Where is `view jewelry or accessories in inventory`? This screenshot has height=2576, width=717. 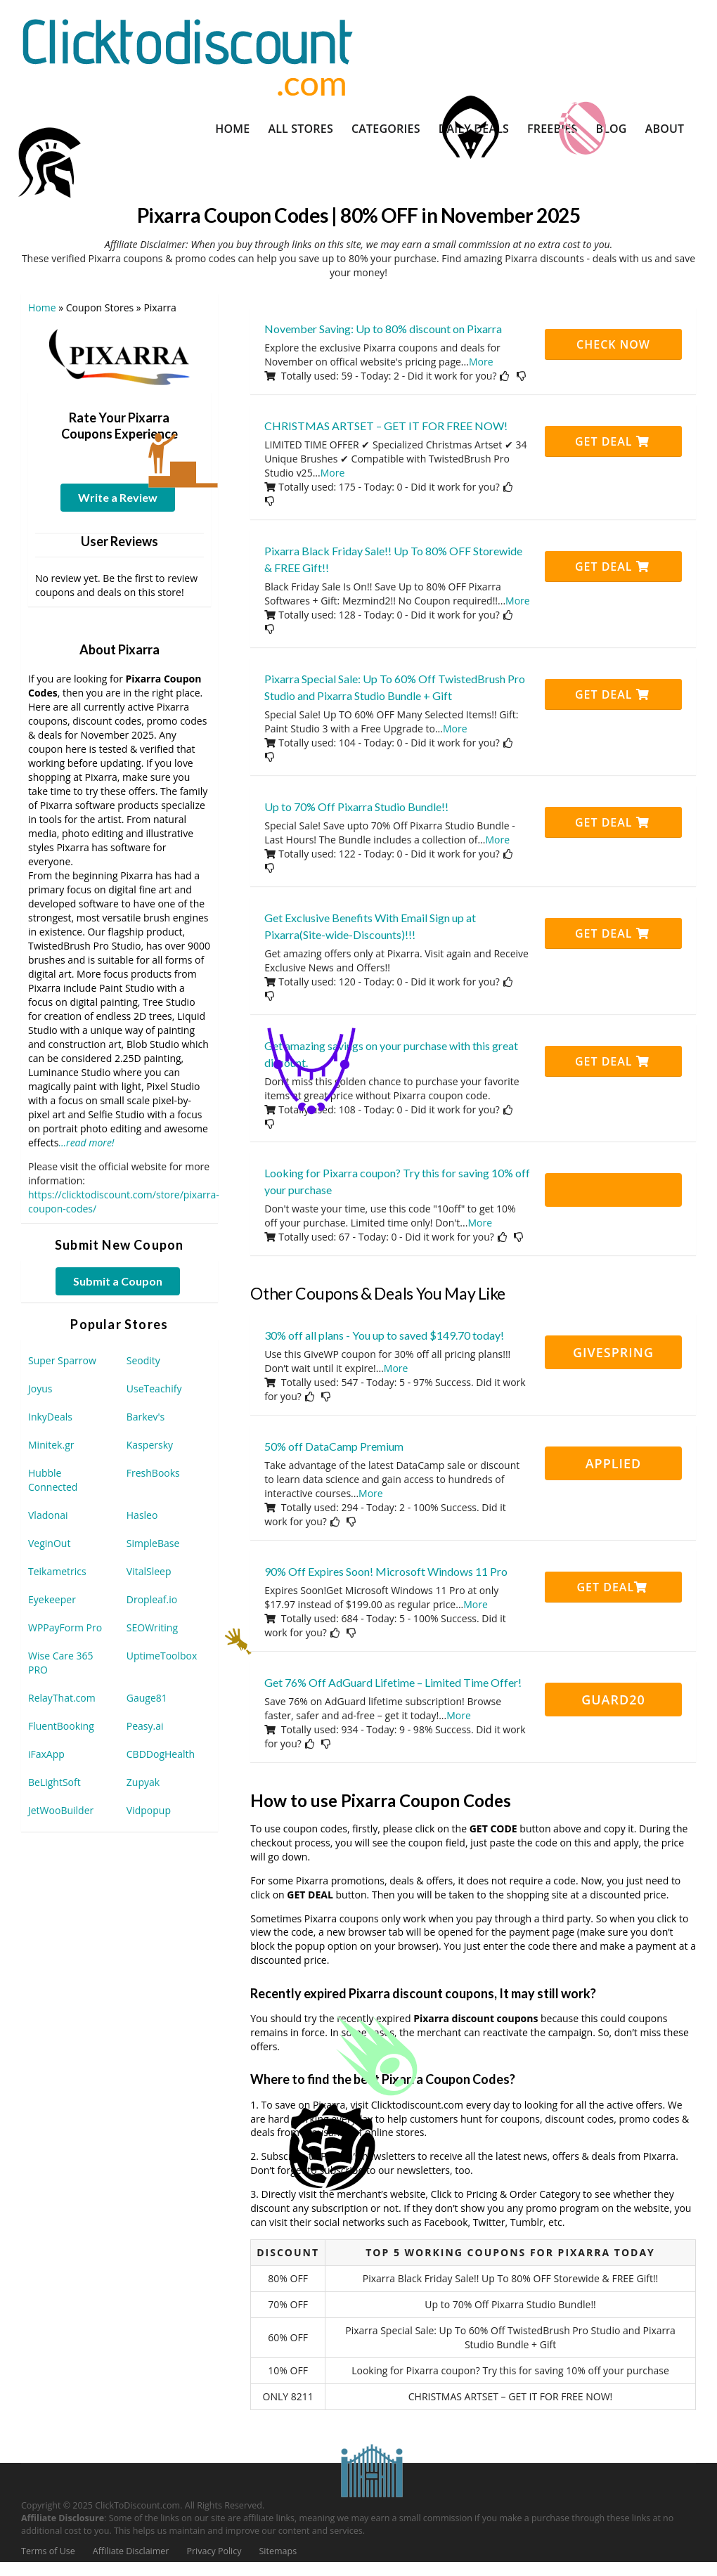 view jewelry or accessories in inventory is located at coordinates (311, 1070).